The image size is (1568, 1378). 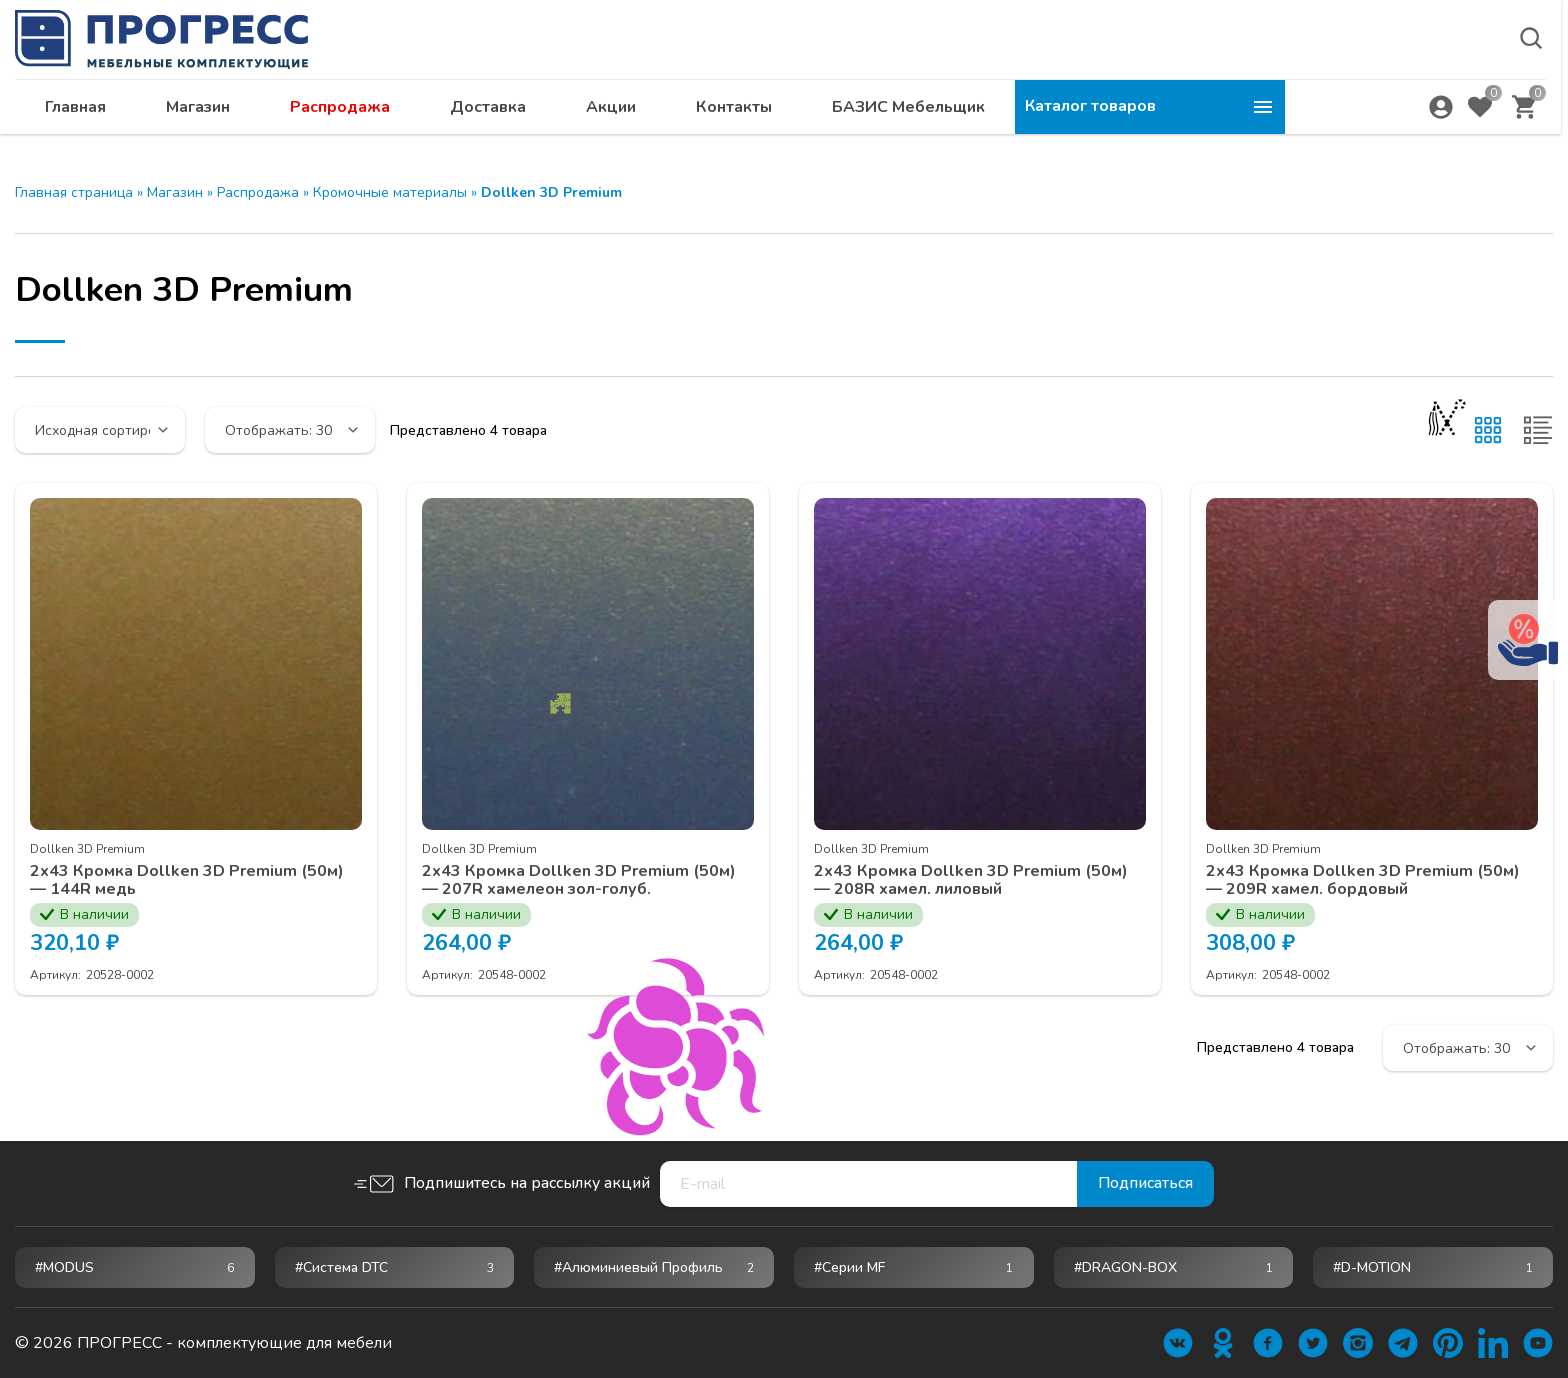 I want to click on indicates an infested or corrupted enemy type, so click(x=675, y=1046).